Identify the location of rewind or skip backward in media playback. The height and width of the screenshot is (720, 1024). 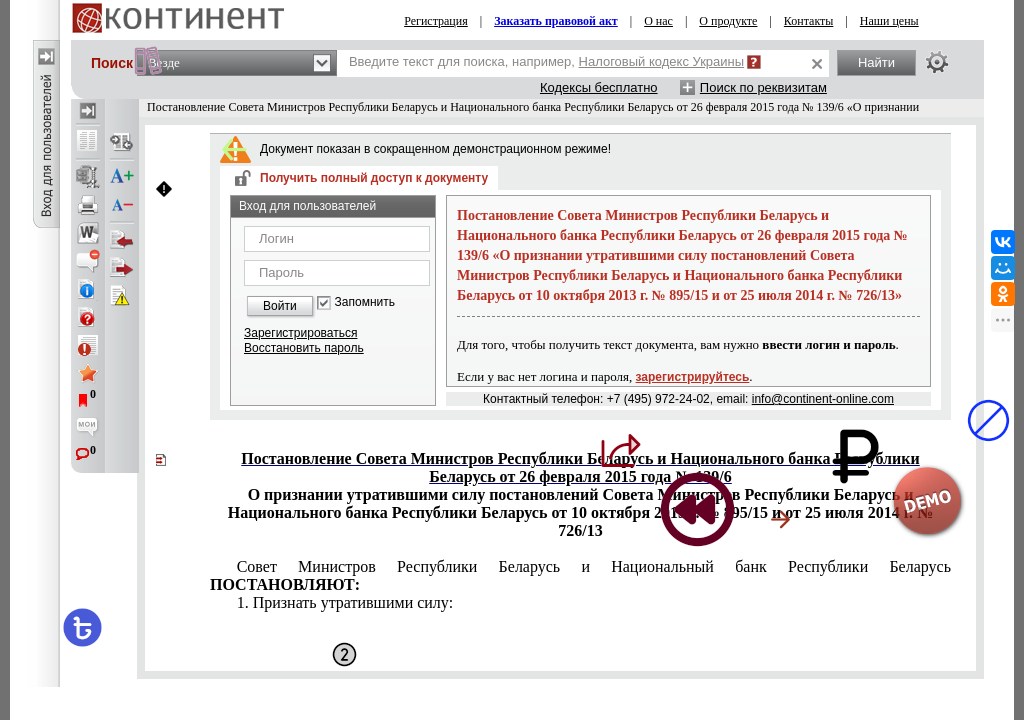
(697, 509).